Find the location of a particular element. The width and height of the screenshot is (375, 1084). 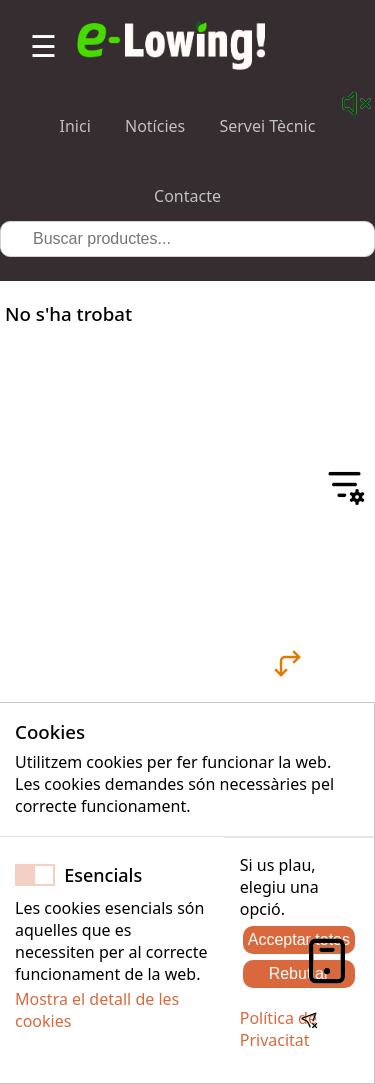

mute audio is located at coordinates (356, 103).